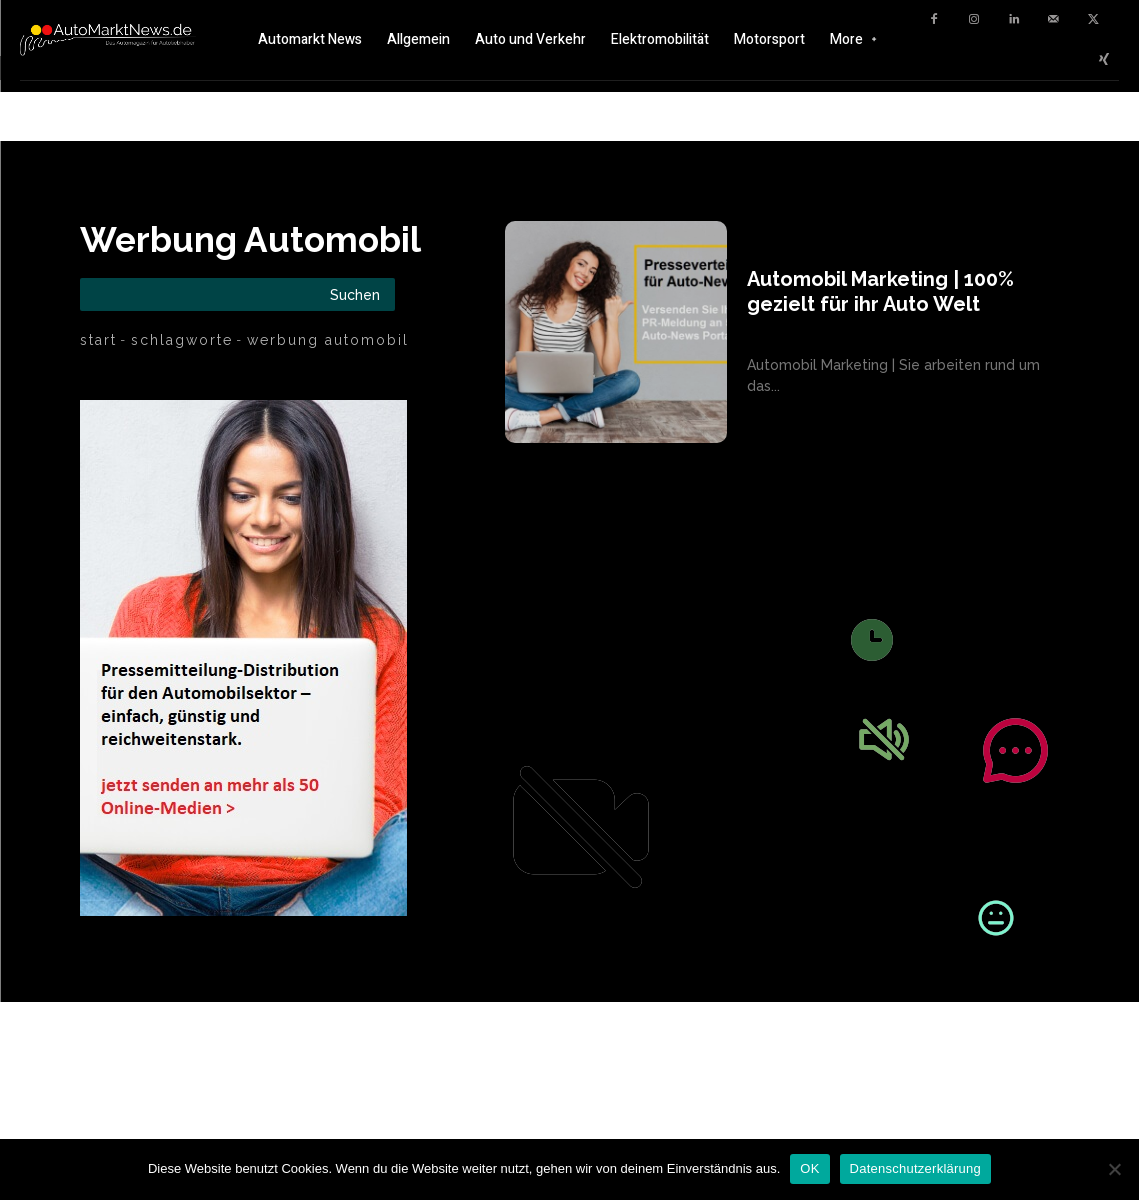 The height and width of the screenshot is (1200, 1139). Describe the element at coordinates (872, 640) in the screenshot. I see `view current time` at that location.